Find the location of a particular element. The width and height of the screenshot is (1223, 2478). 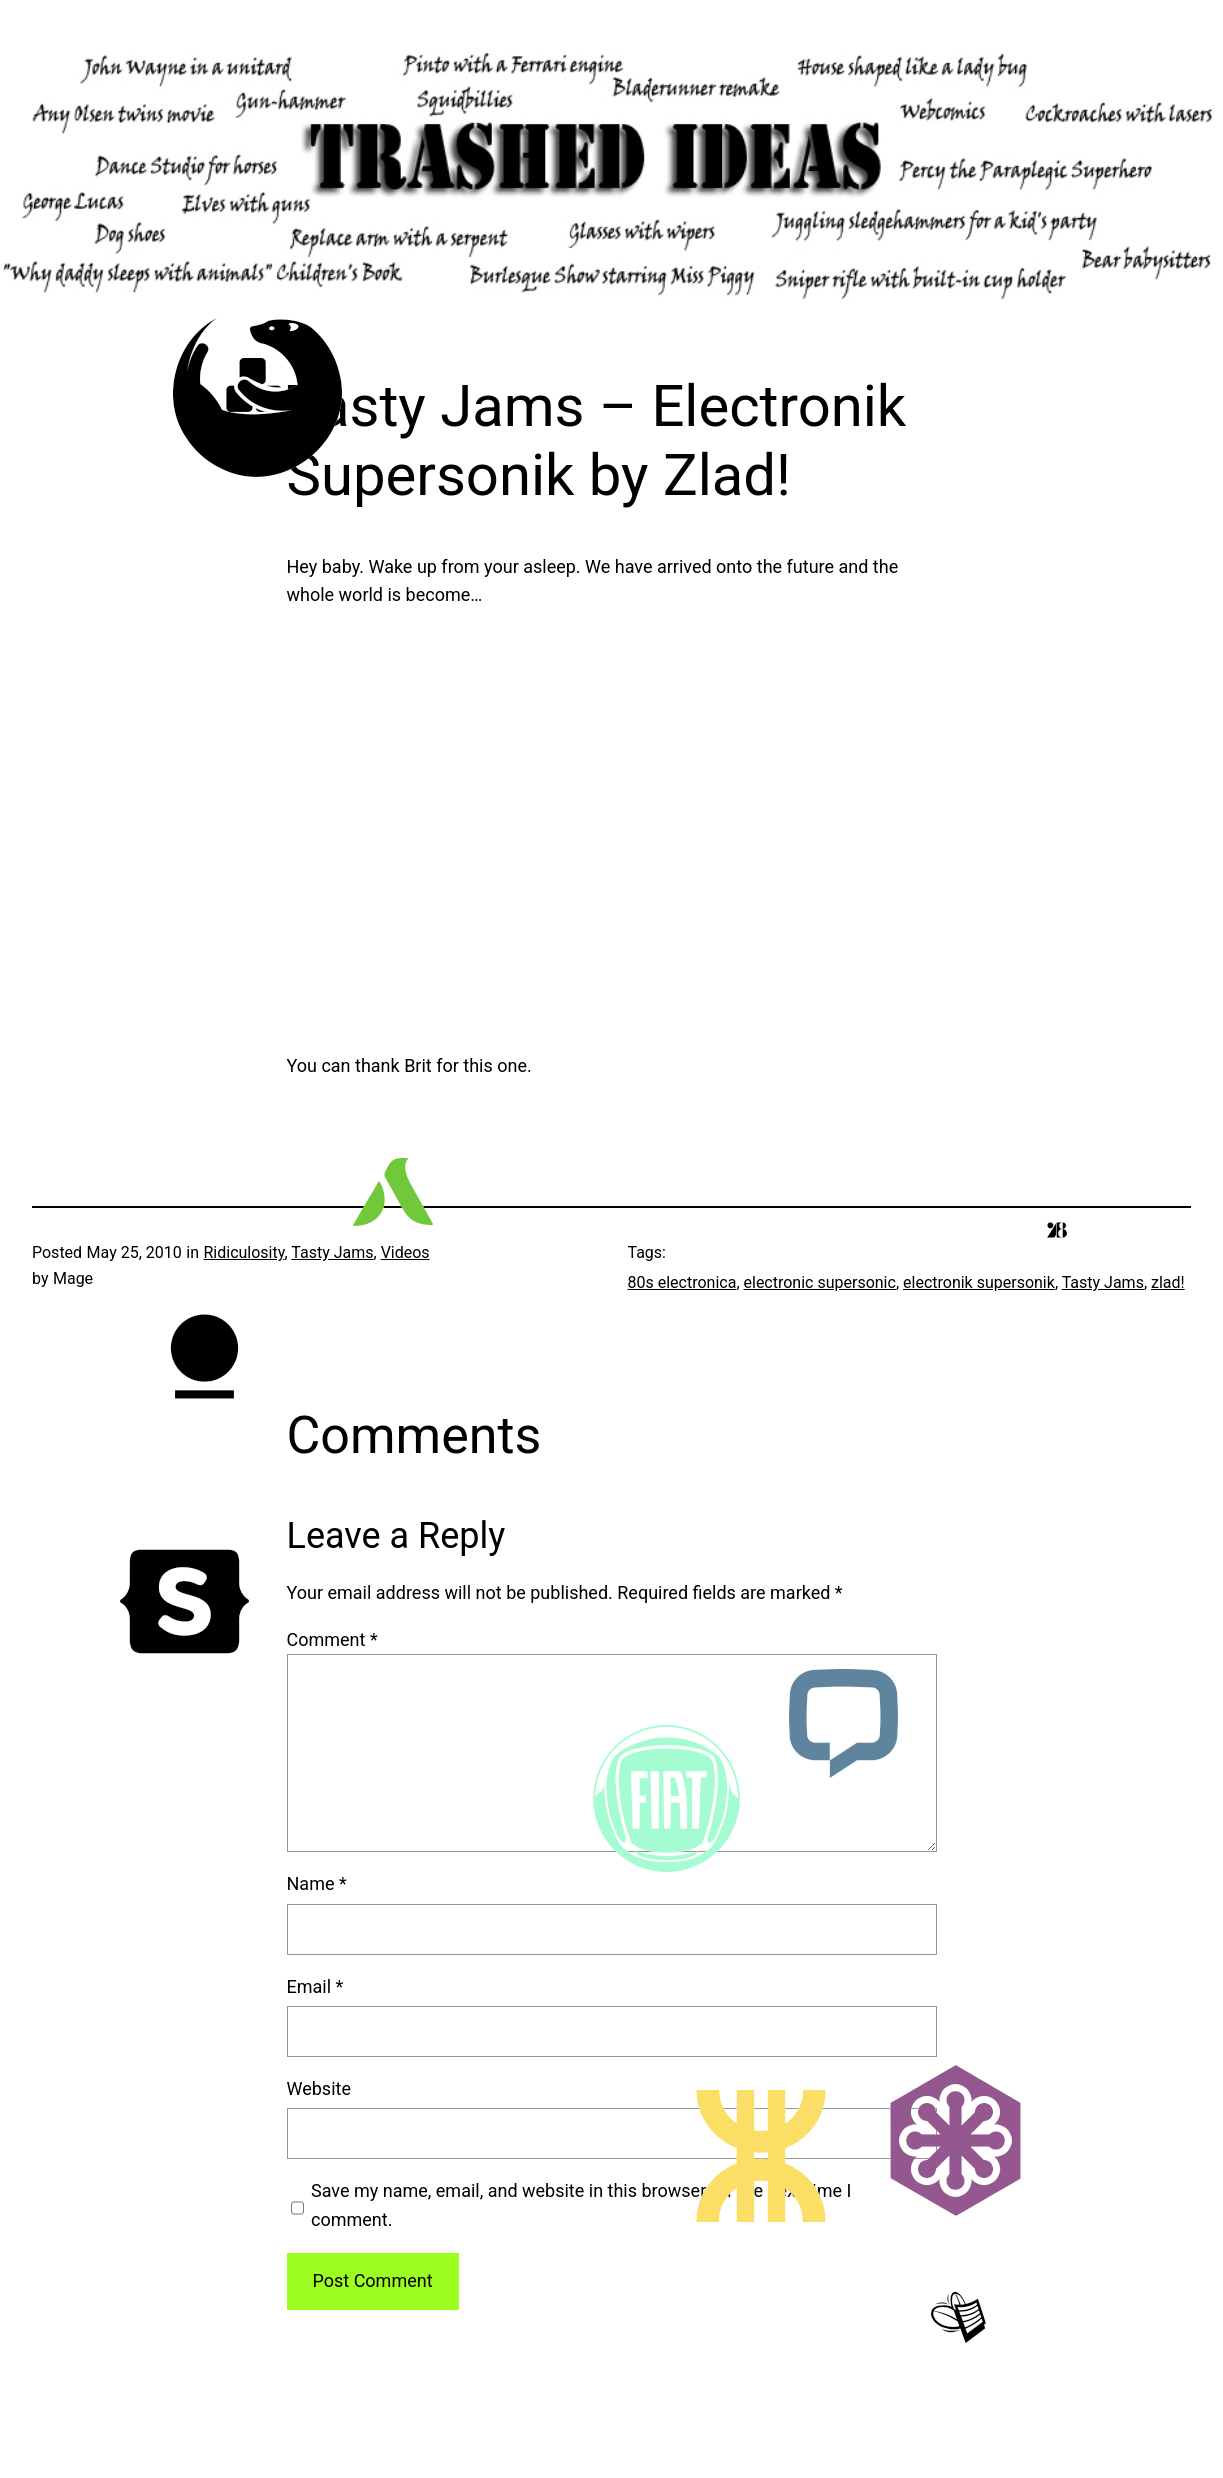

open Google Fonts website or service is located at coordinates (1057, 1230).